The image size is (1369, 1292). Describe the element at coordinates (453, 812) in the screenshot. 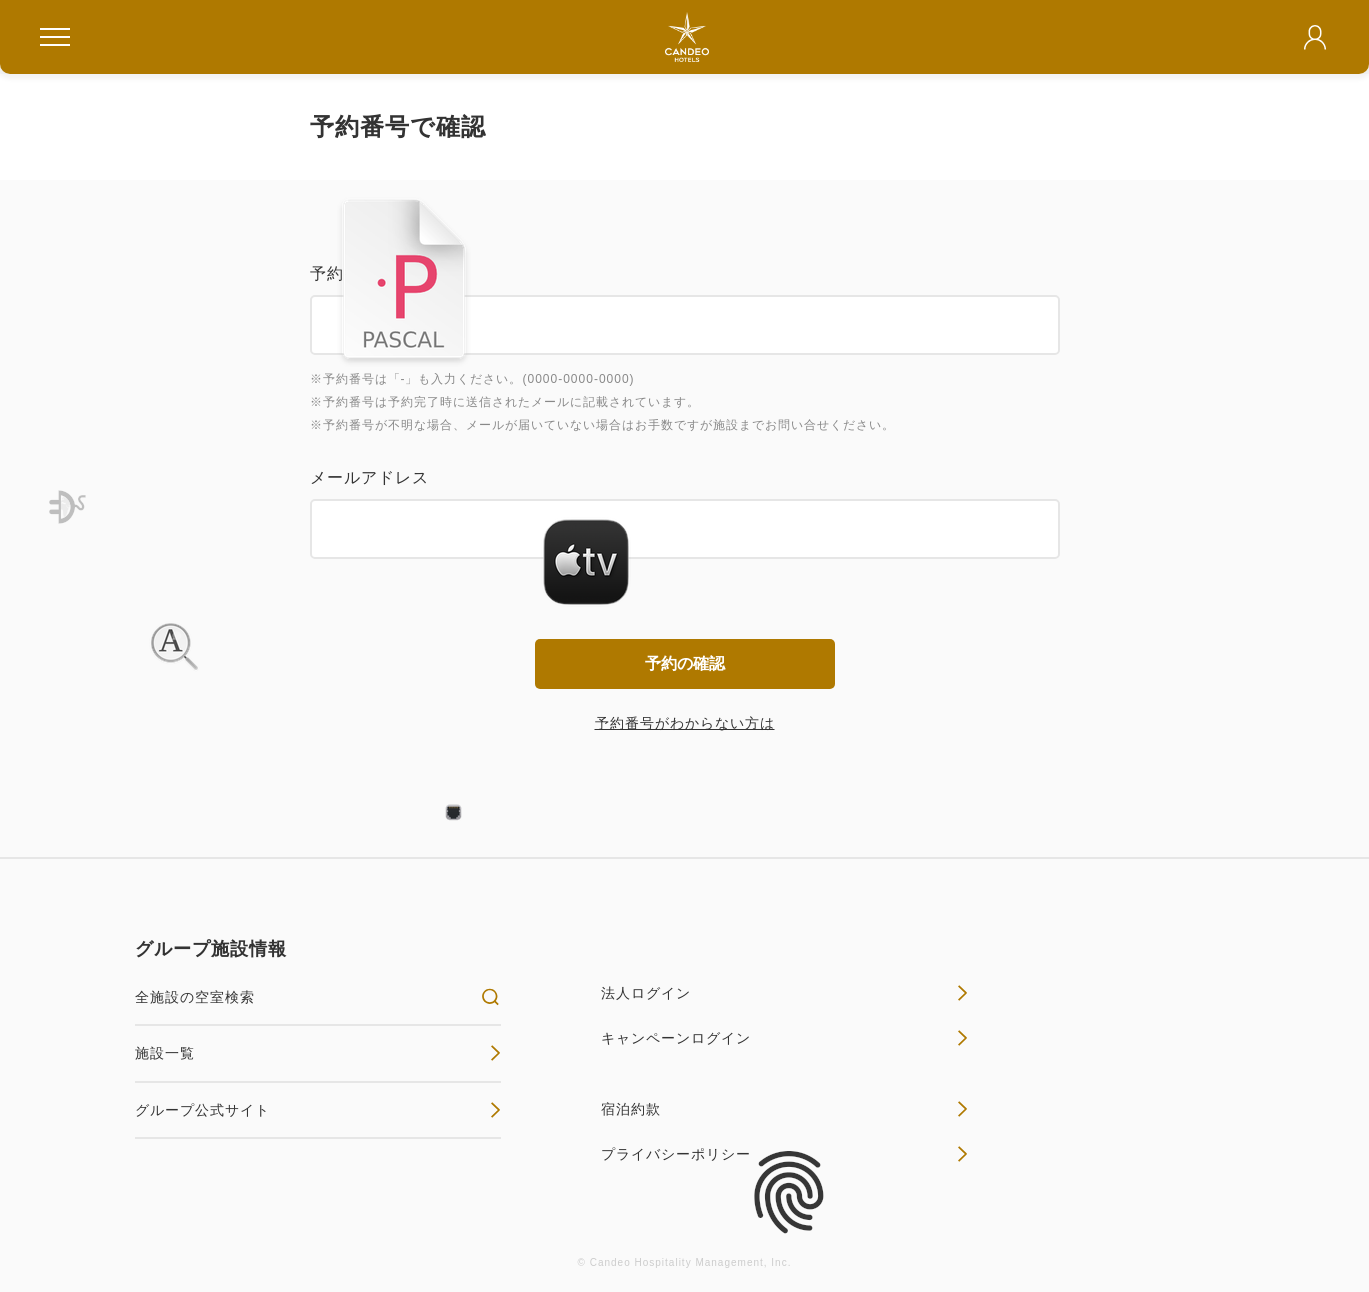

I see `open ethernet network preferences` at that location.